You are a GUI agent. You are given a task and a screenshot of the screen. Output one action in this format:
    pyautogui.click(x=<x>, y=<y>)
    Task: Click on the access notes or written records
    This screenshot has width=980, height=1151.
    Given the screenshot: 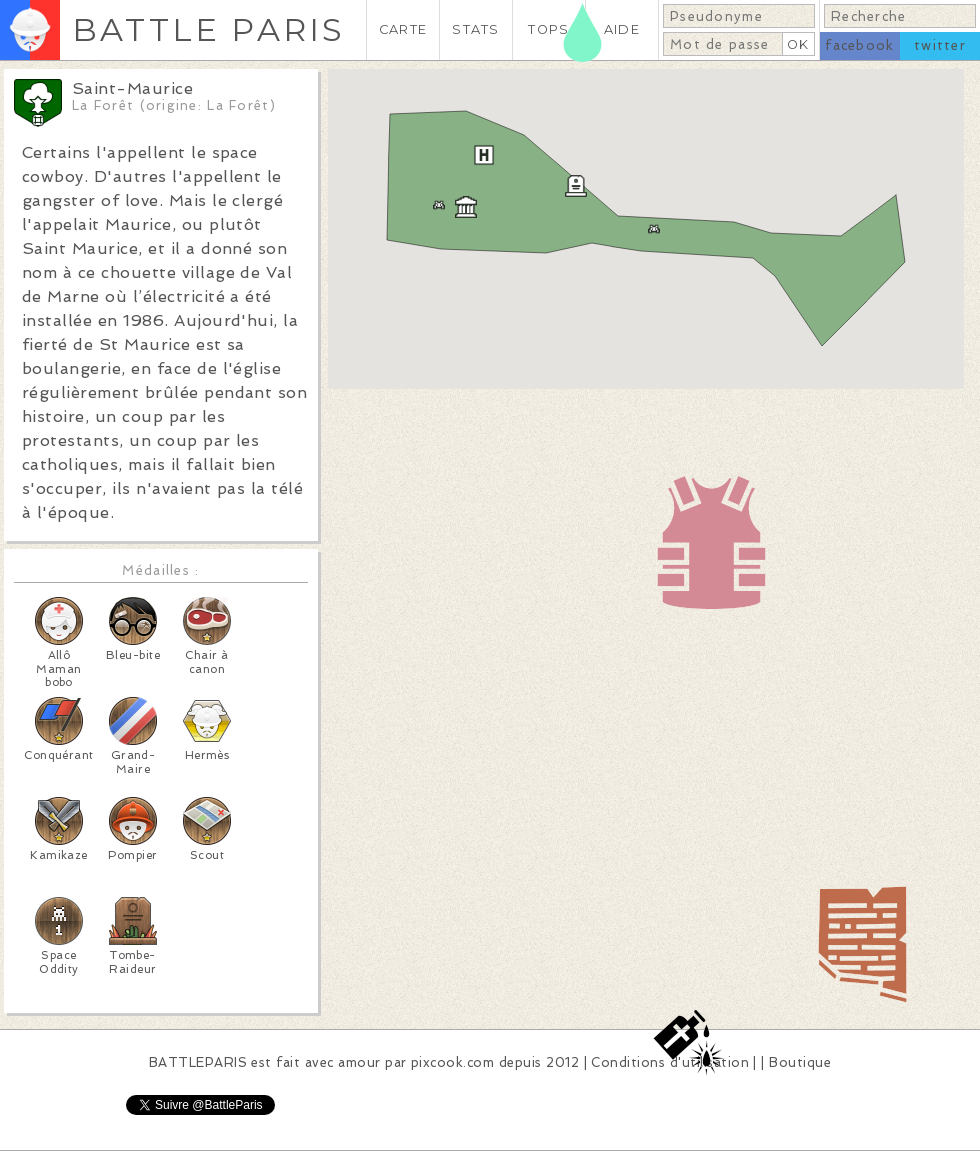 What is the action you would take?
    pyautogui.click(x=860, y=943)
    